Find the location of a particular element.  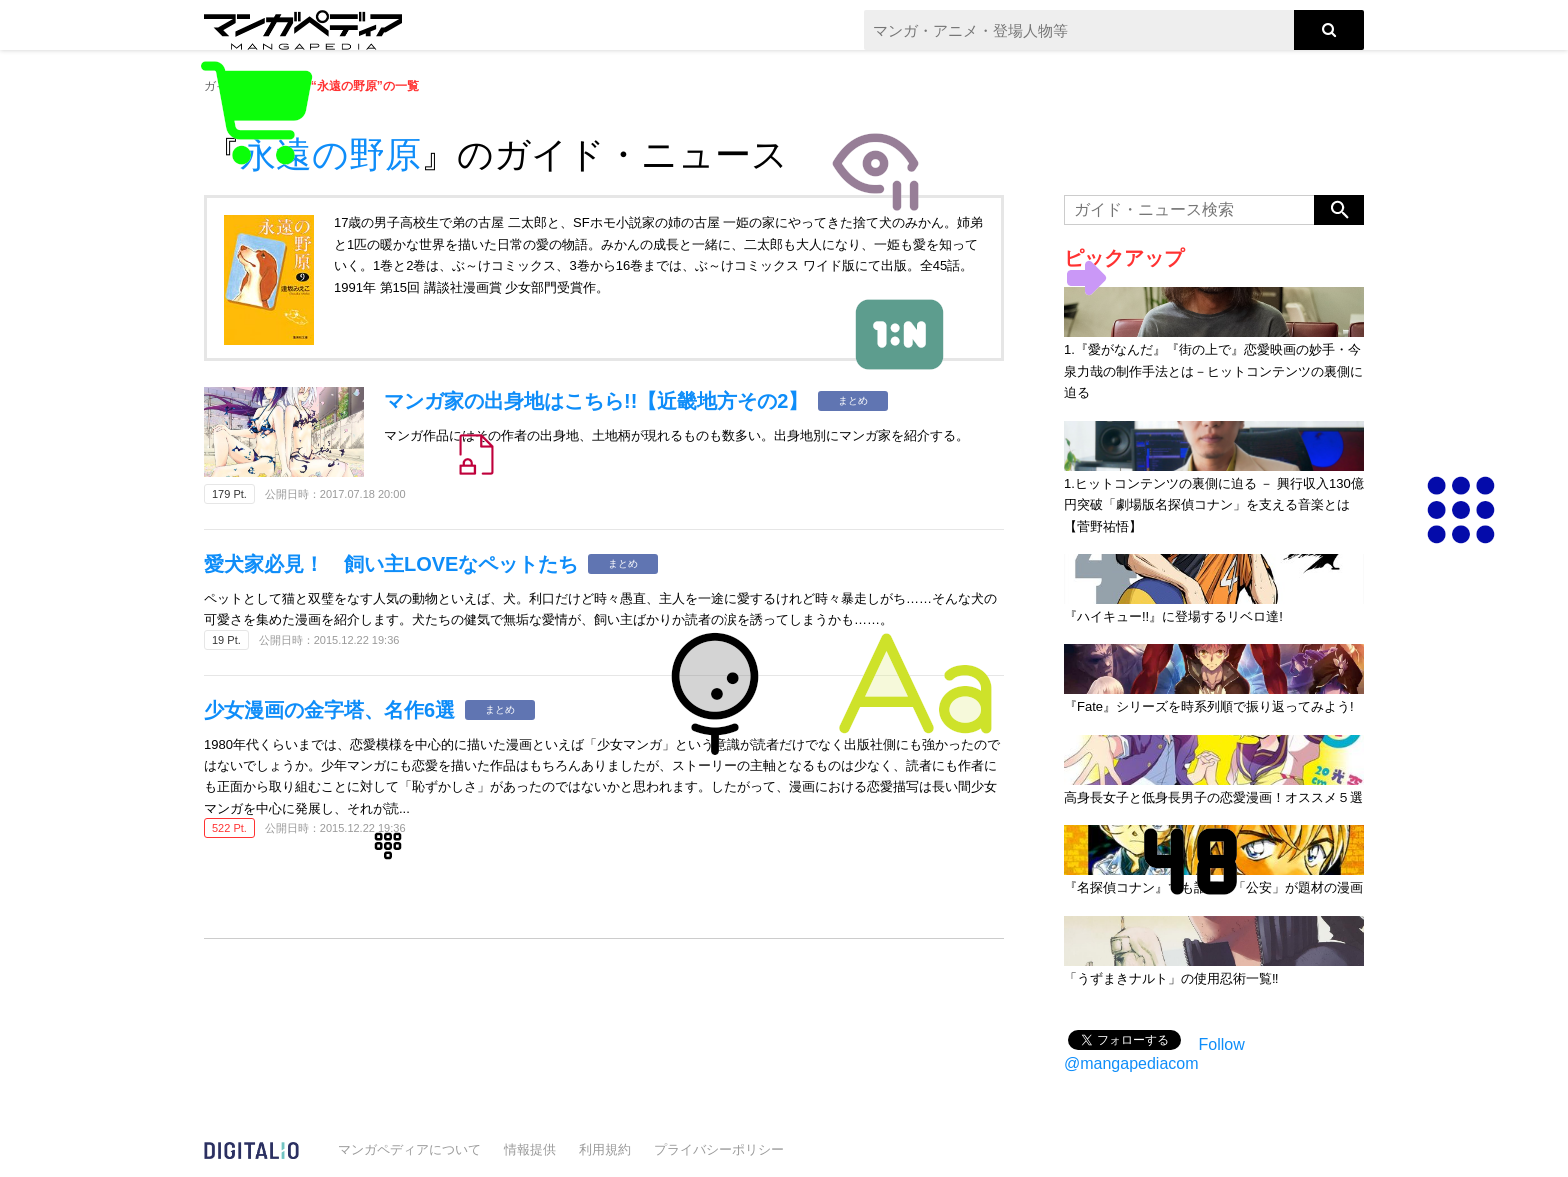

adjust font or text size settings is located at coordinates (918, 686).